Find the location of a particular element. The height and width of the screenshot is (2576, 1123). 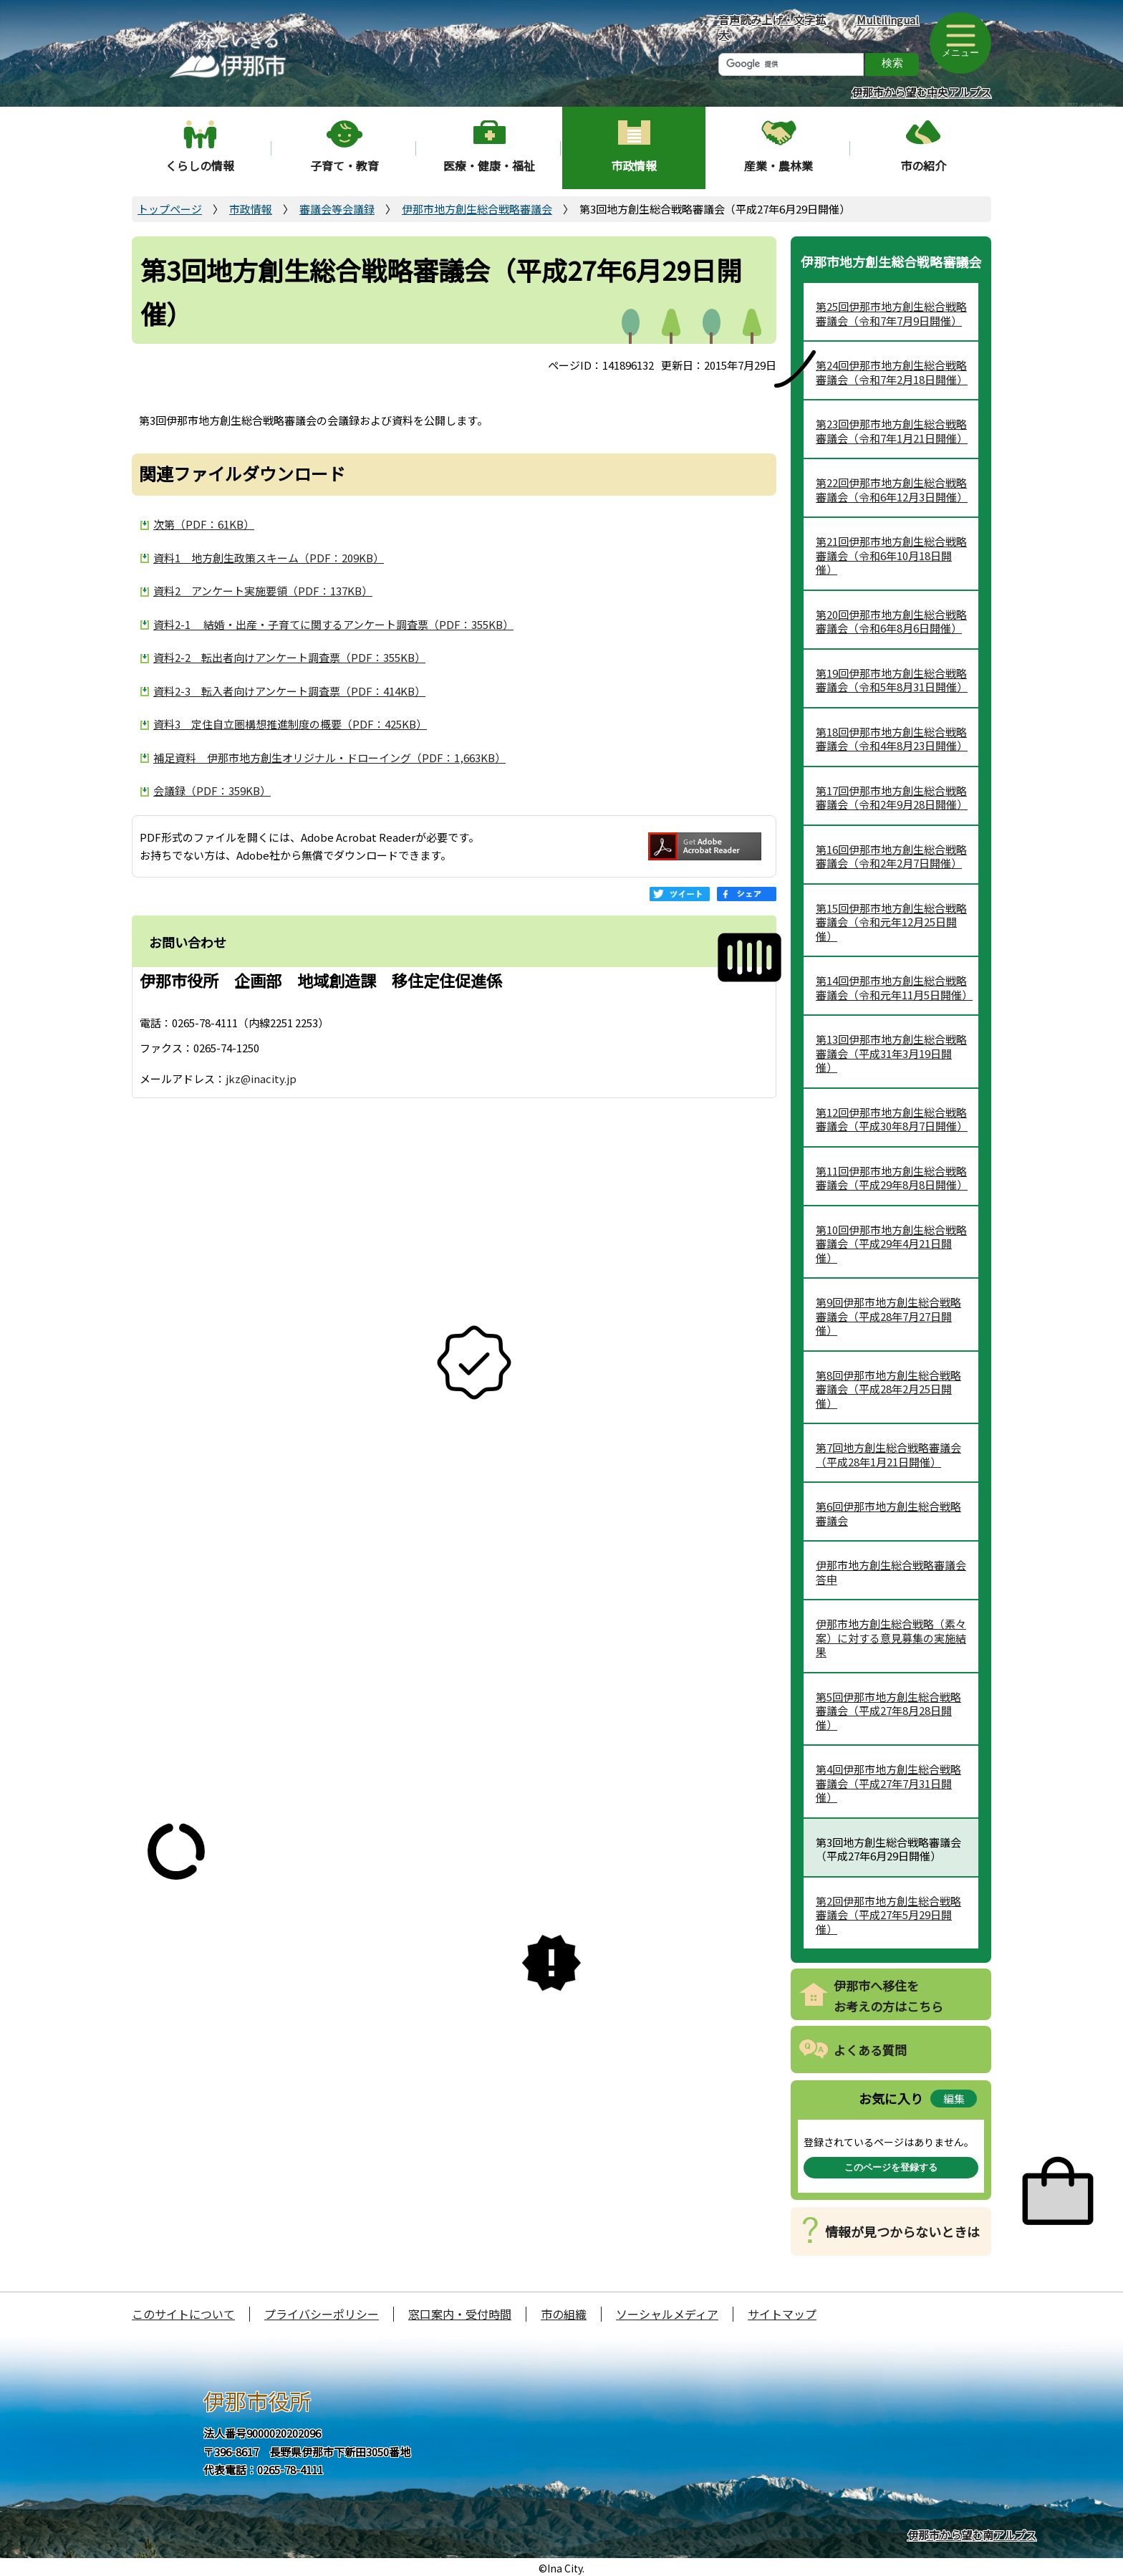

indicates new or recently added content is located at coordinates (551, 1963).